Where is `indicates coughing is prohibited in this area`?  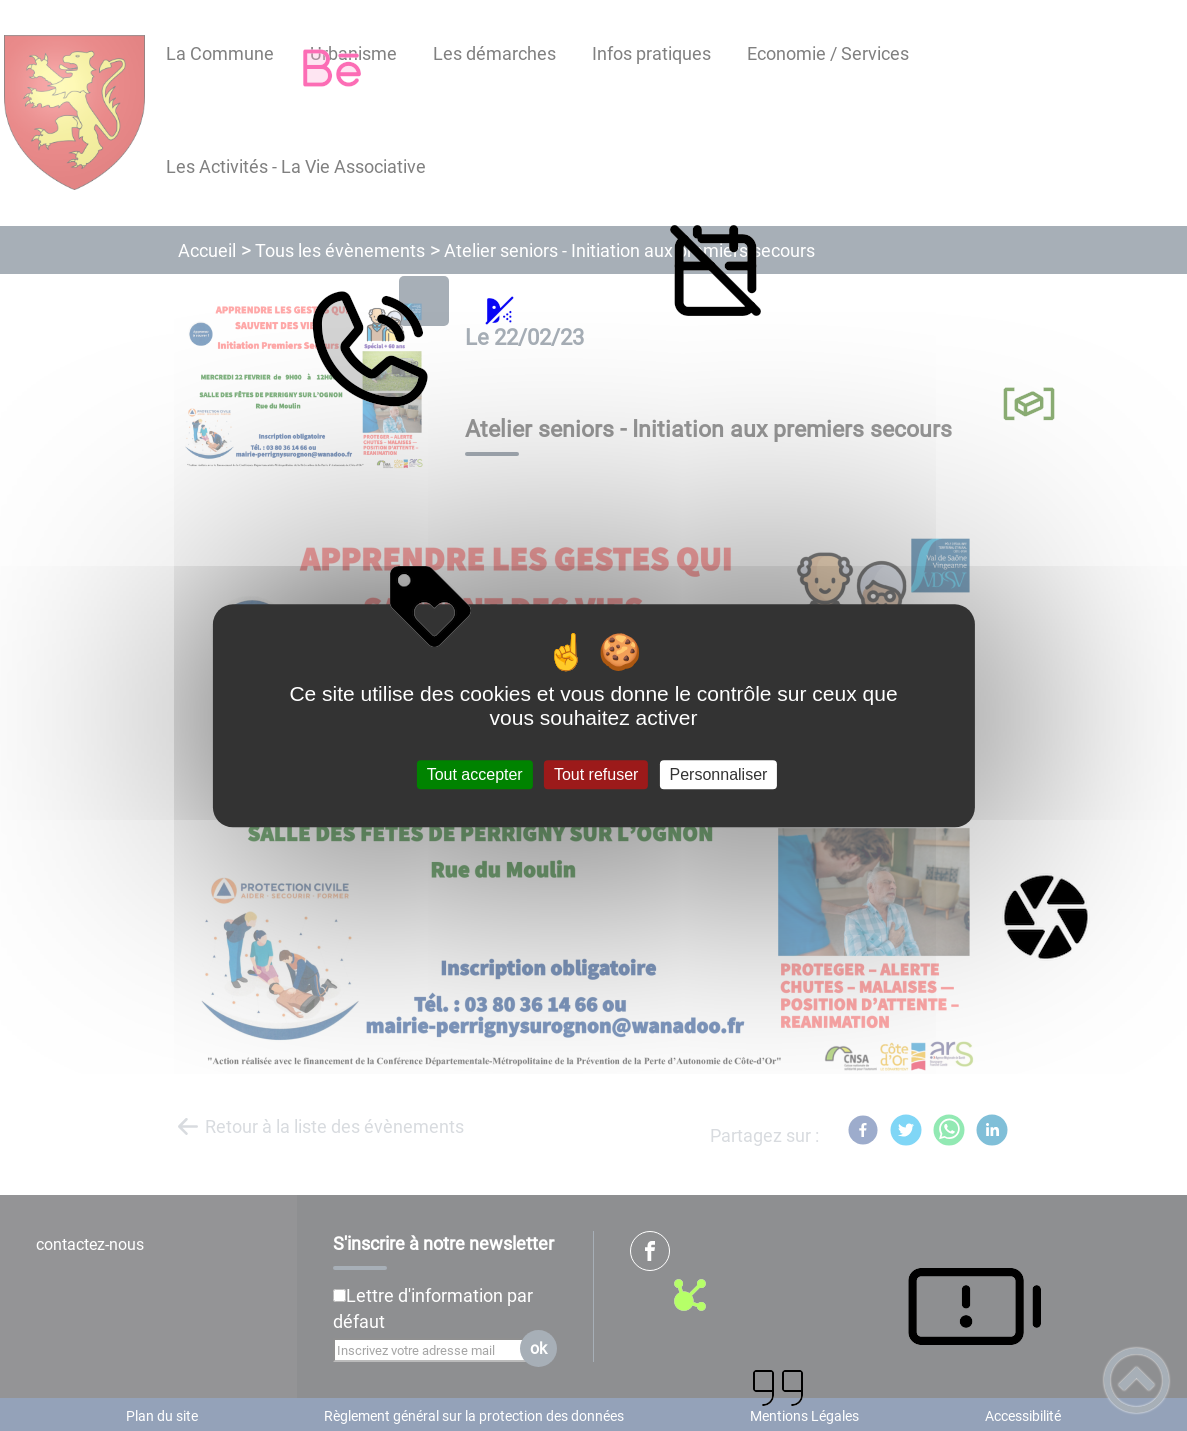
indicates coughing is prohibited in this area is located at coordinates (499, 310).